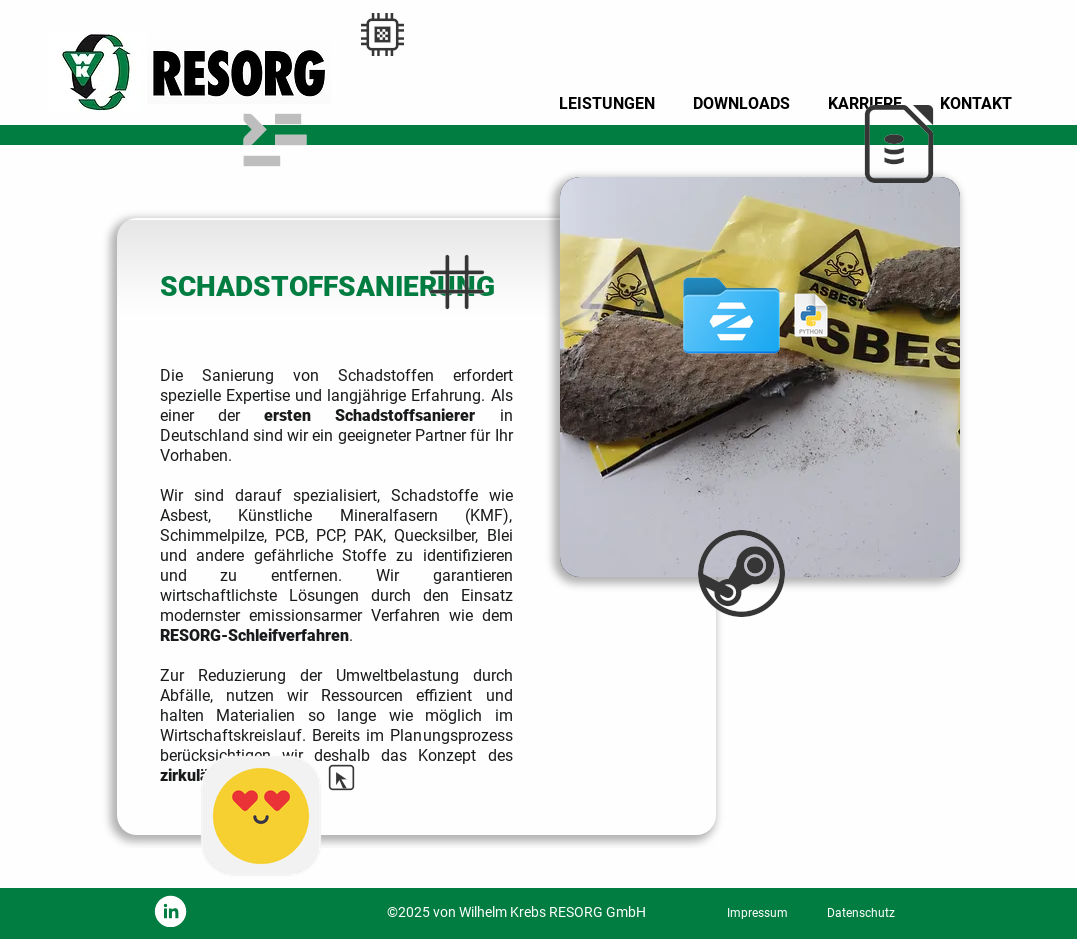 Image resolution: width=1077 pixels, height=939 pixels. Describe the element at coordinates (341, 777) in the screenshot. I see `open fusion app or automation tool` at that location.